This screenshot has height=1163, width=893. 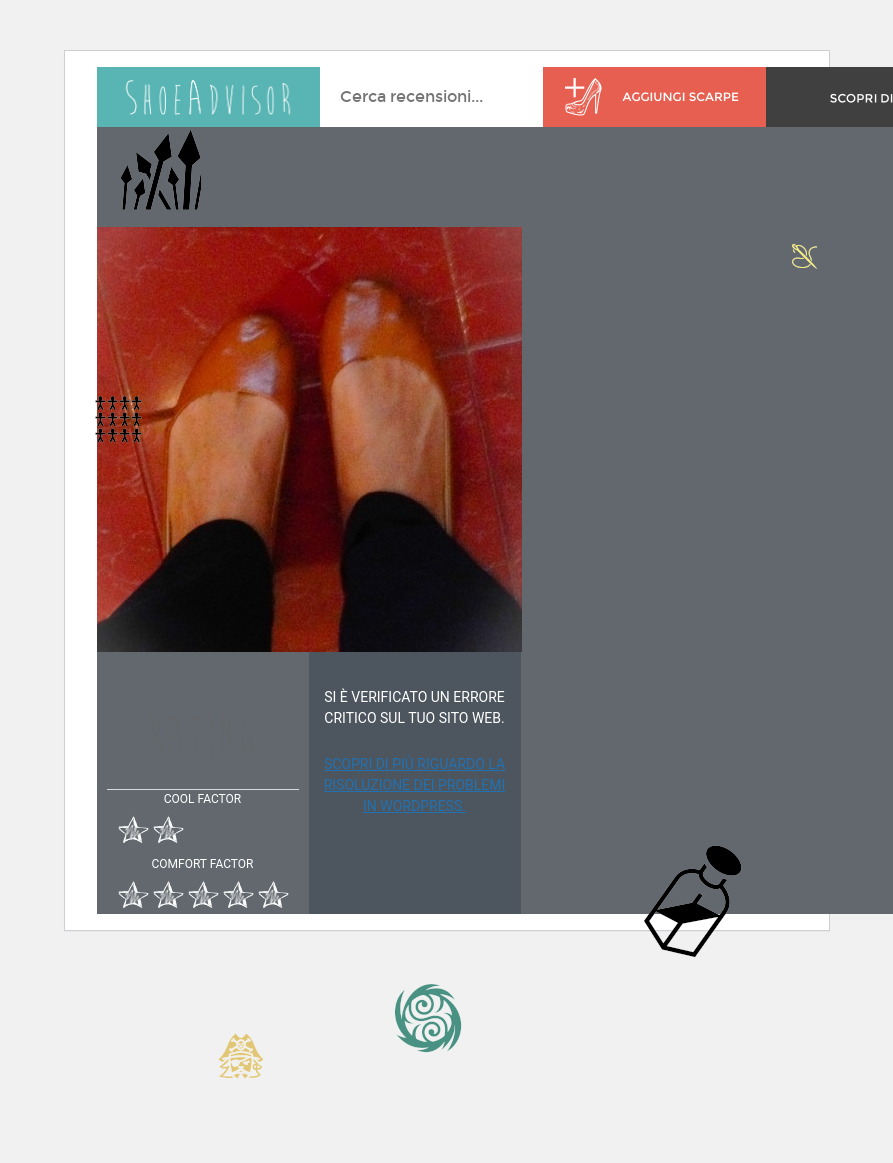 I want to click on select spear weapon type, so click(x=160, y=169).